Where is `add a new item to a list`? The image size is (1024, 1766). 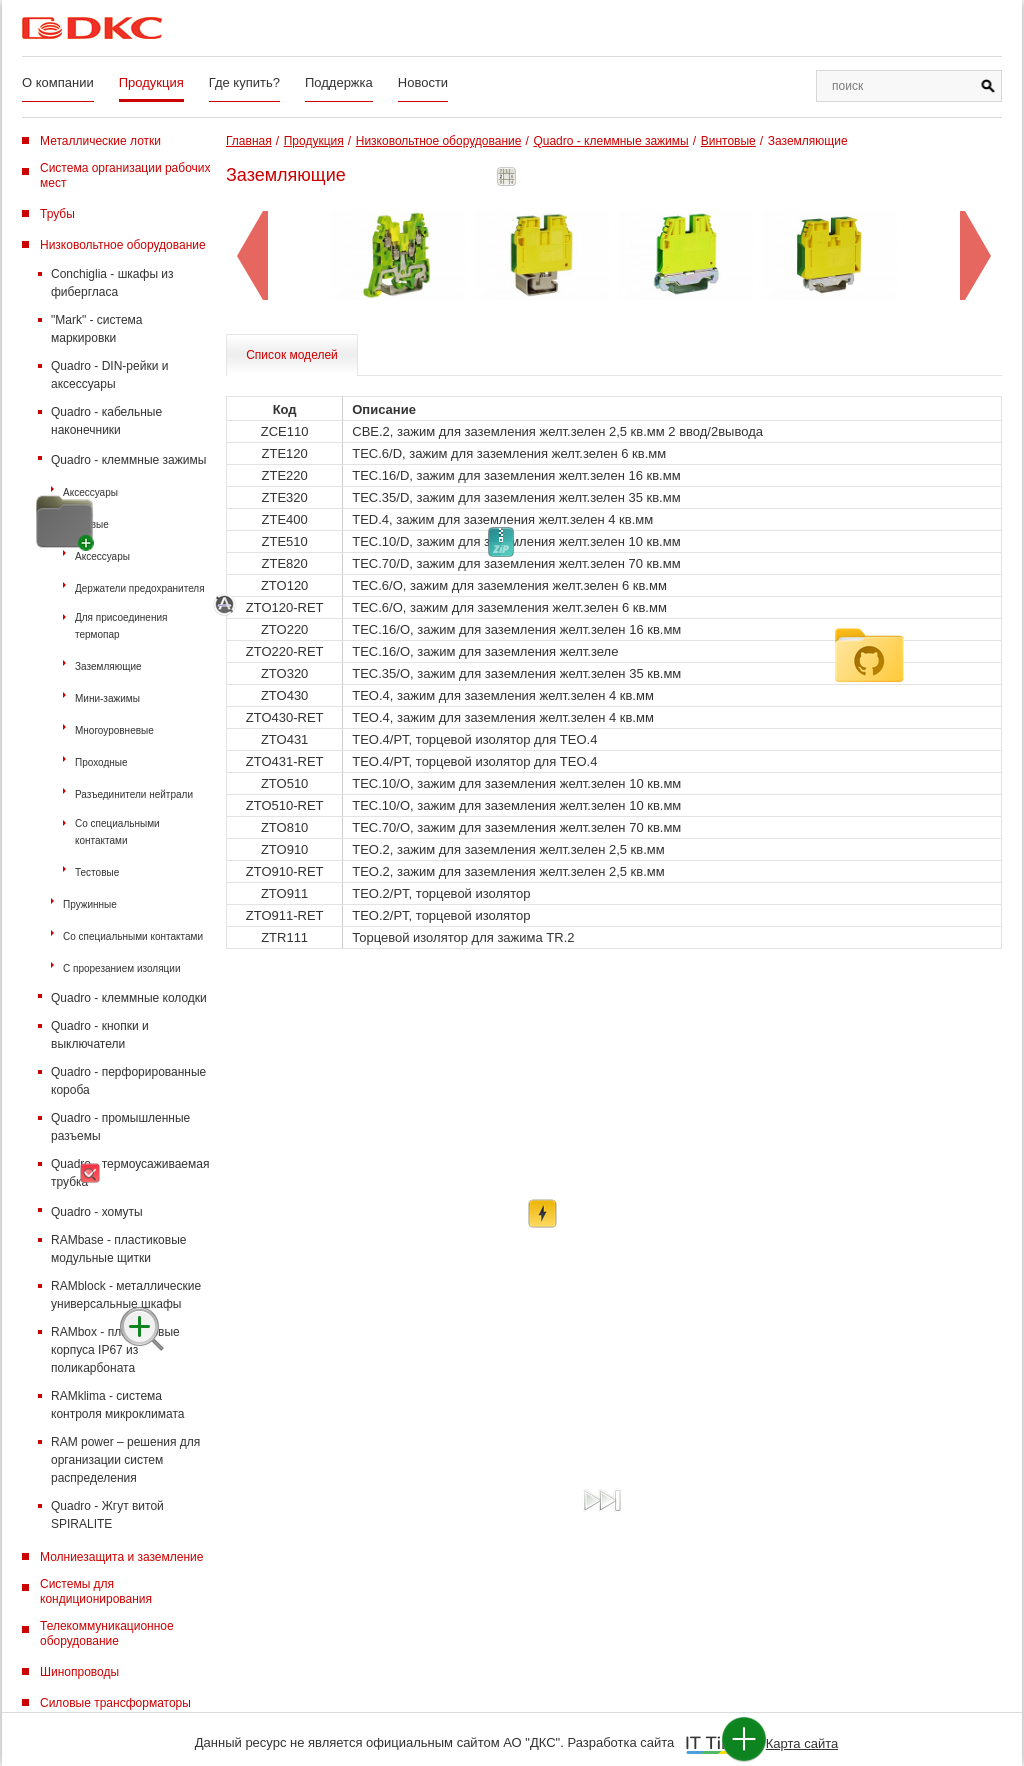
add a new item to a list is located at coordinates (744, 1739).